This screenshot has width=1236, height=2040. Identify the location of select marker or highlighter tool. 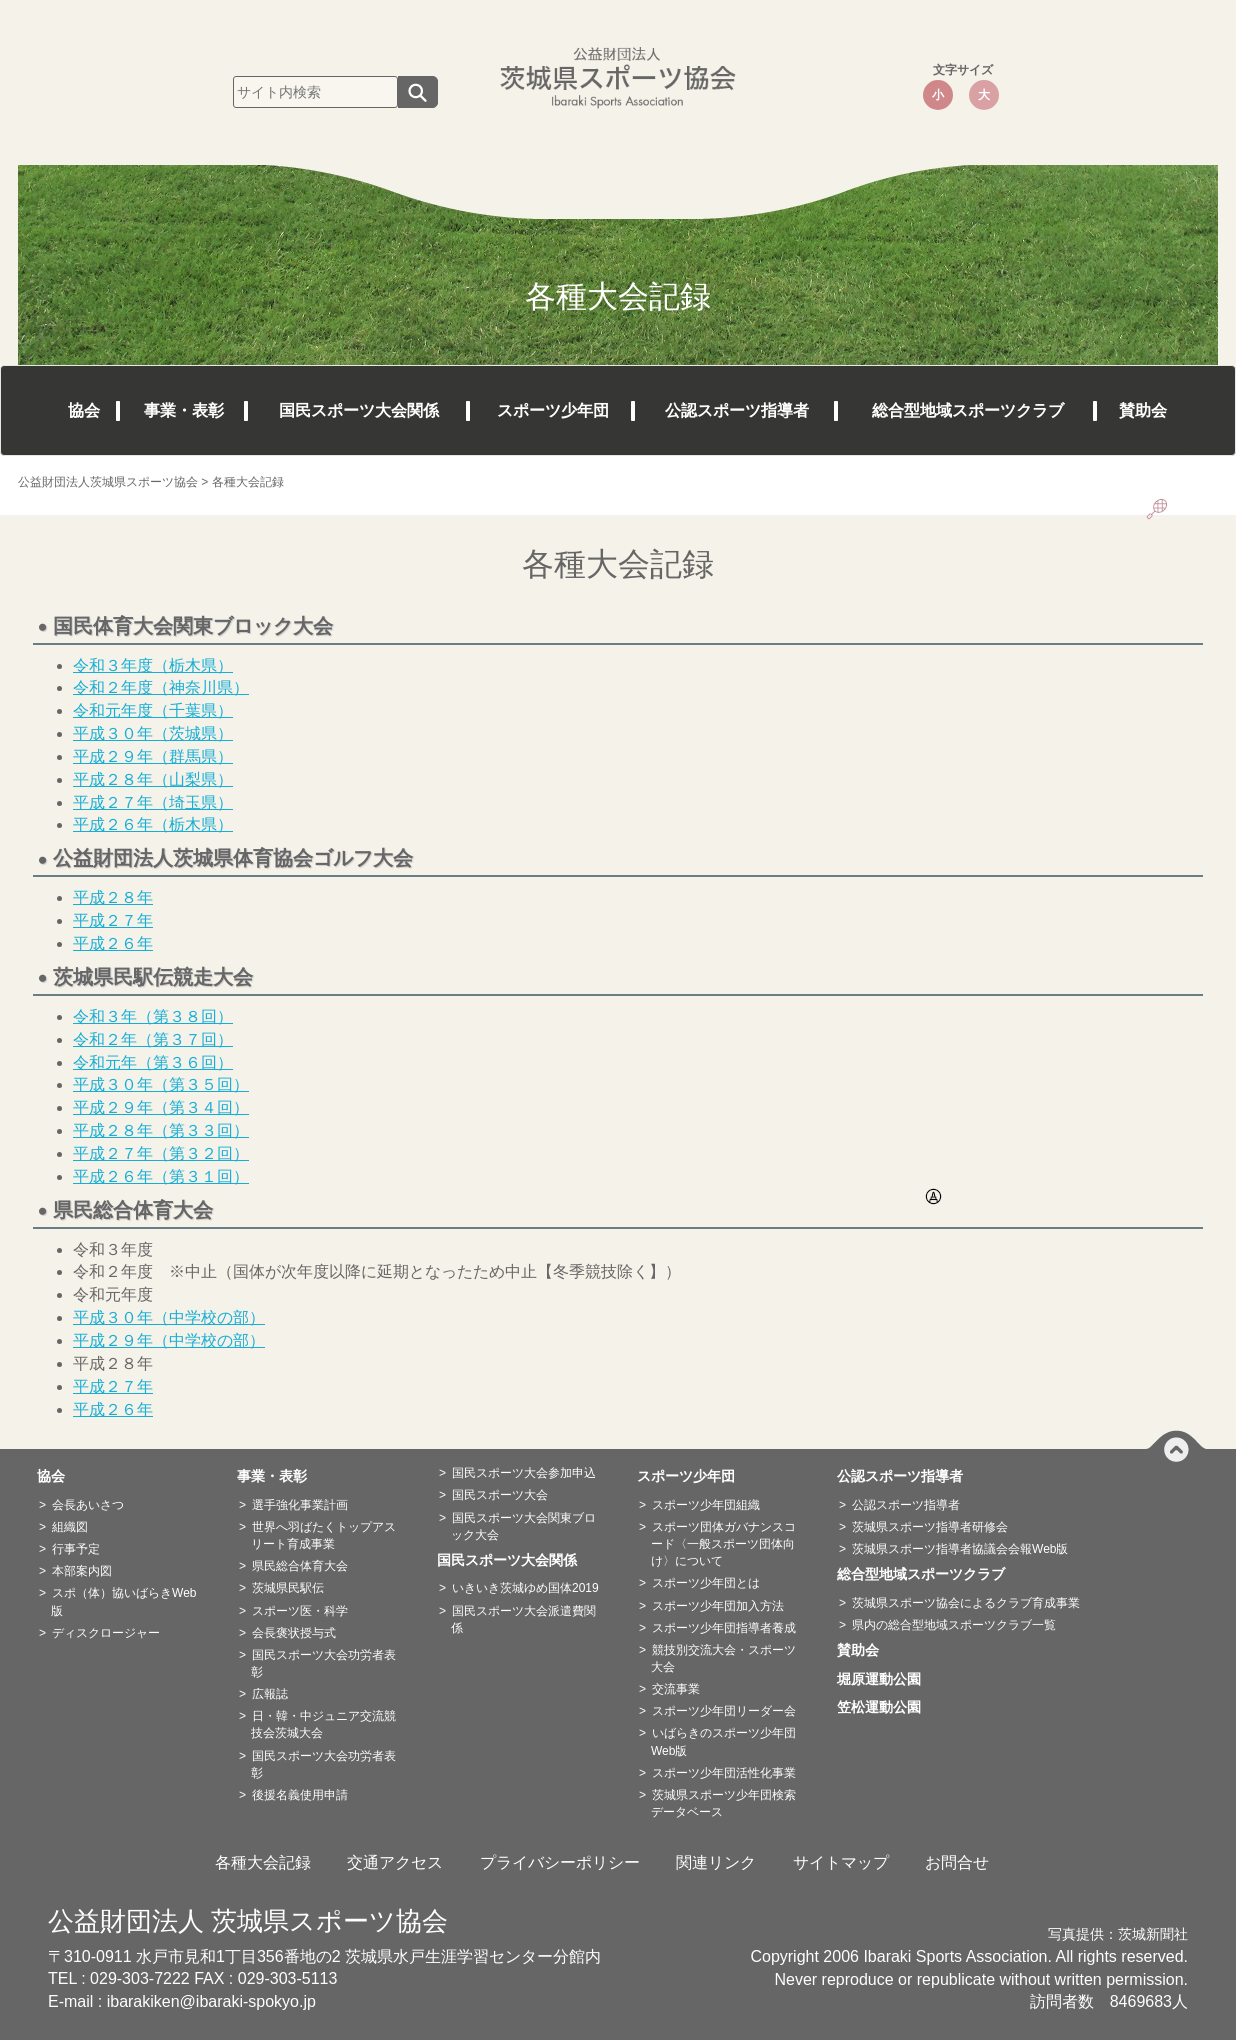
(933, 1196).